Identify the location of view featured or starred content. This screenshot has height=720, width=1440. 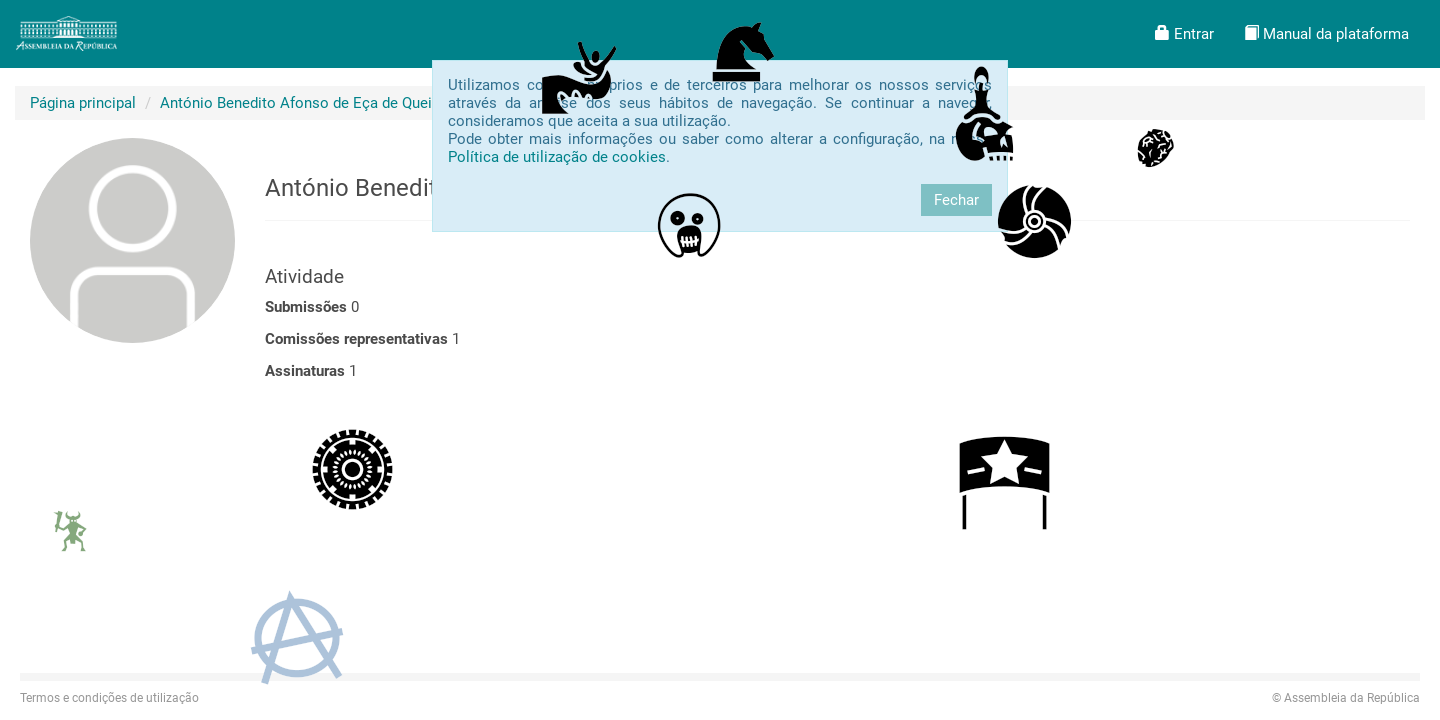
(1004, 482).